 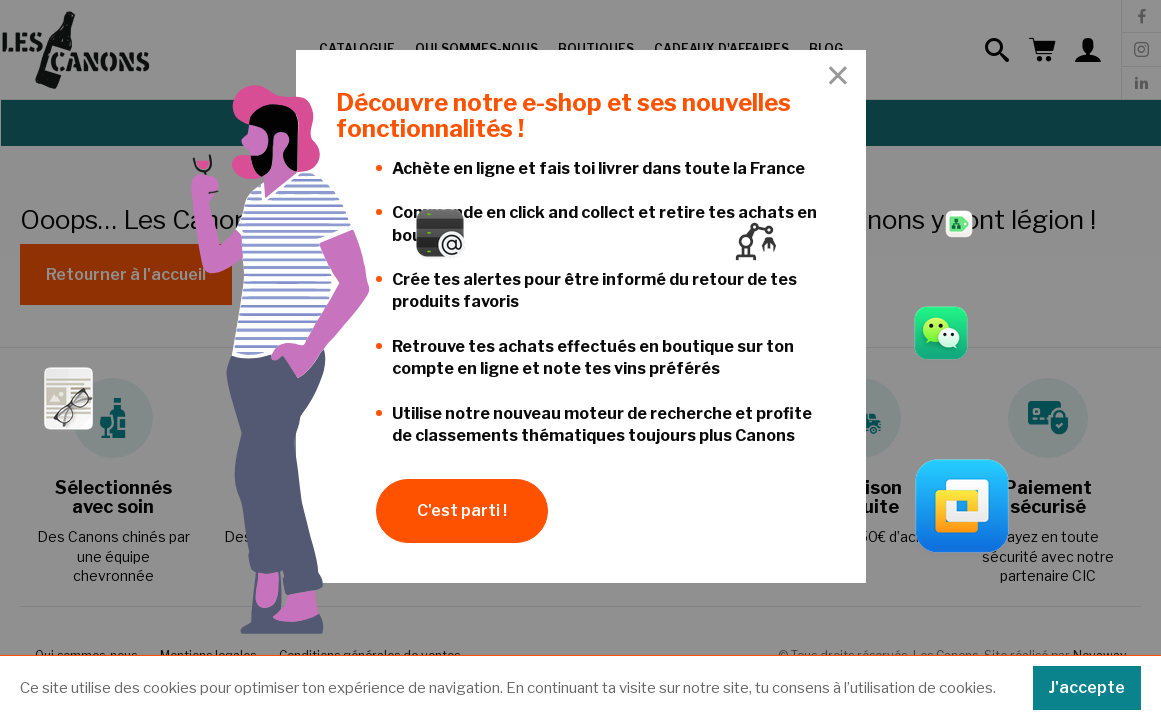 What do you see at coordinates (68, 398) in the screenshot?
I see `open the documents app` at bounding box center [68, 398].